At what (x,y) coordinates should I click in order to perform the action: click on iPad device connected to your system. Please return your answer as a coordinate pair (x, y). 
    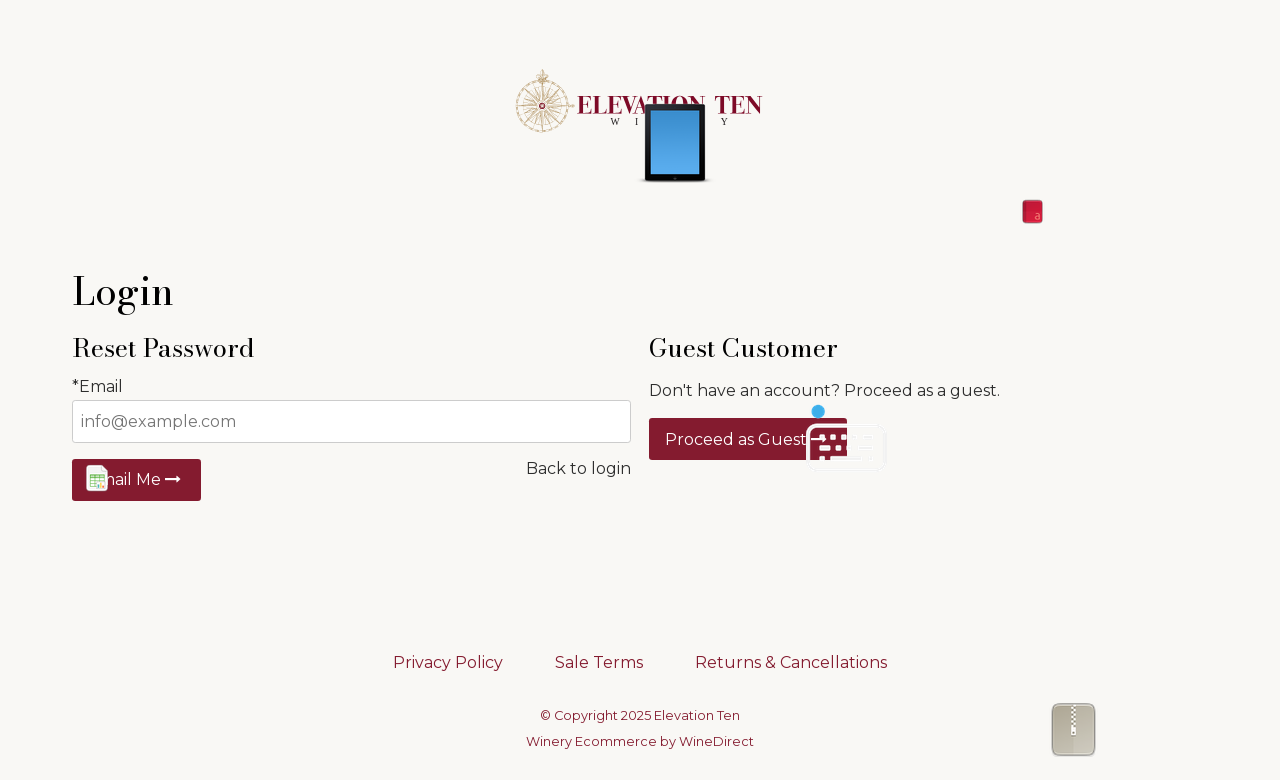
    Looking at the image, I should click on (675, 142).